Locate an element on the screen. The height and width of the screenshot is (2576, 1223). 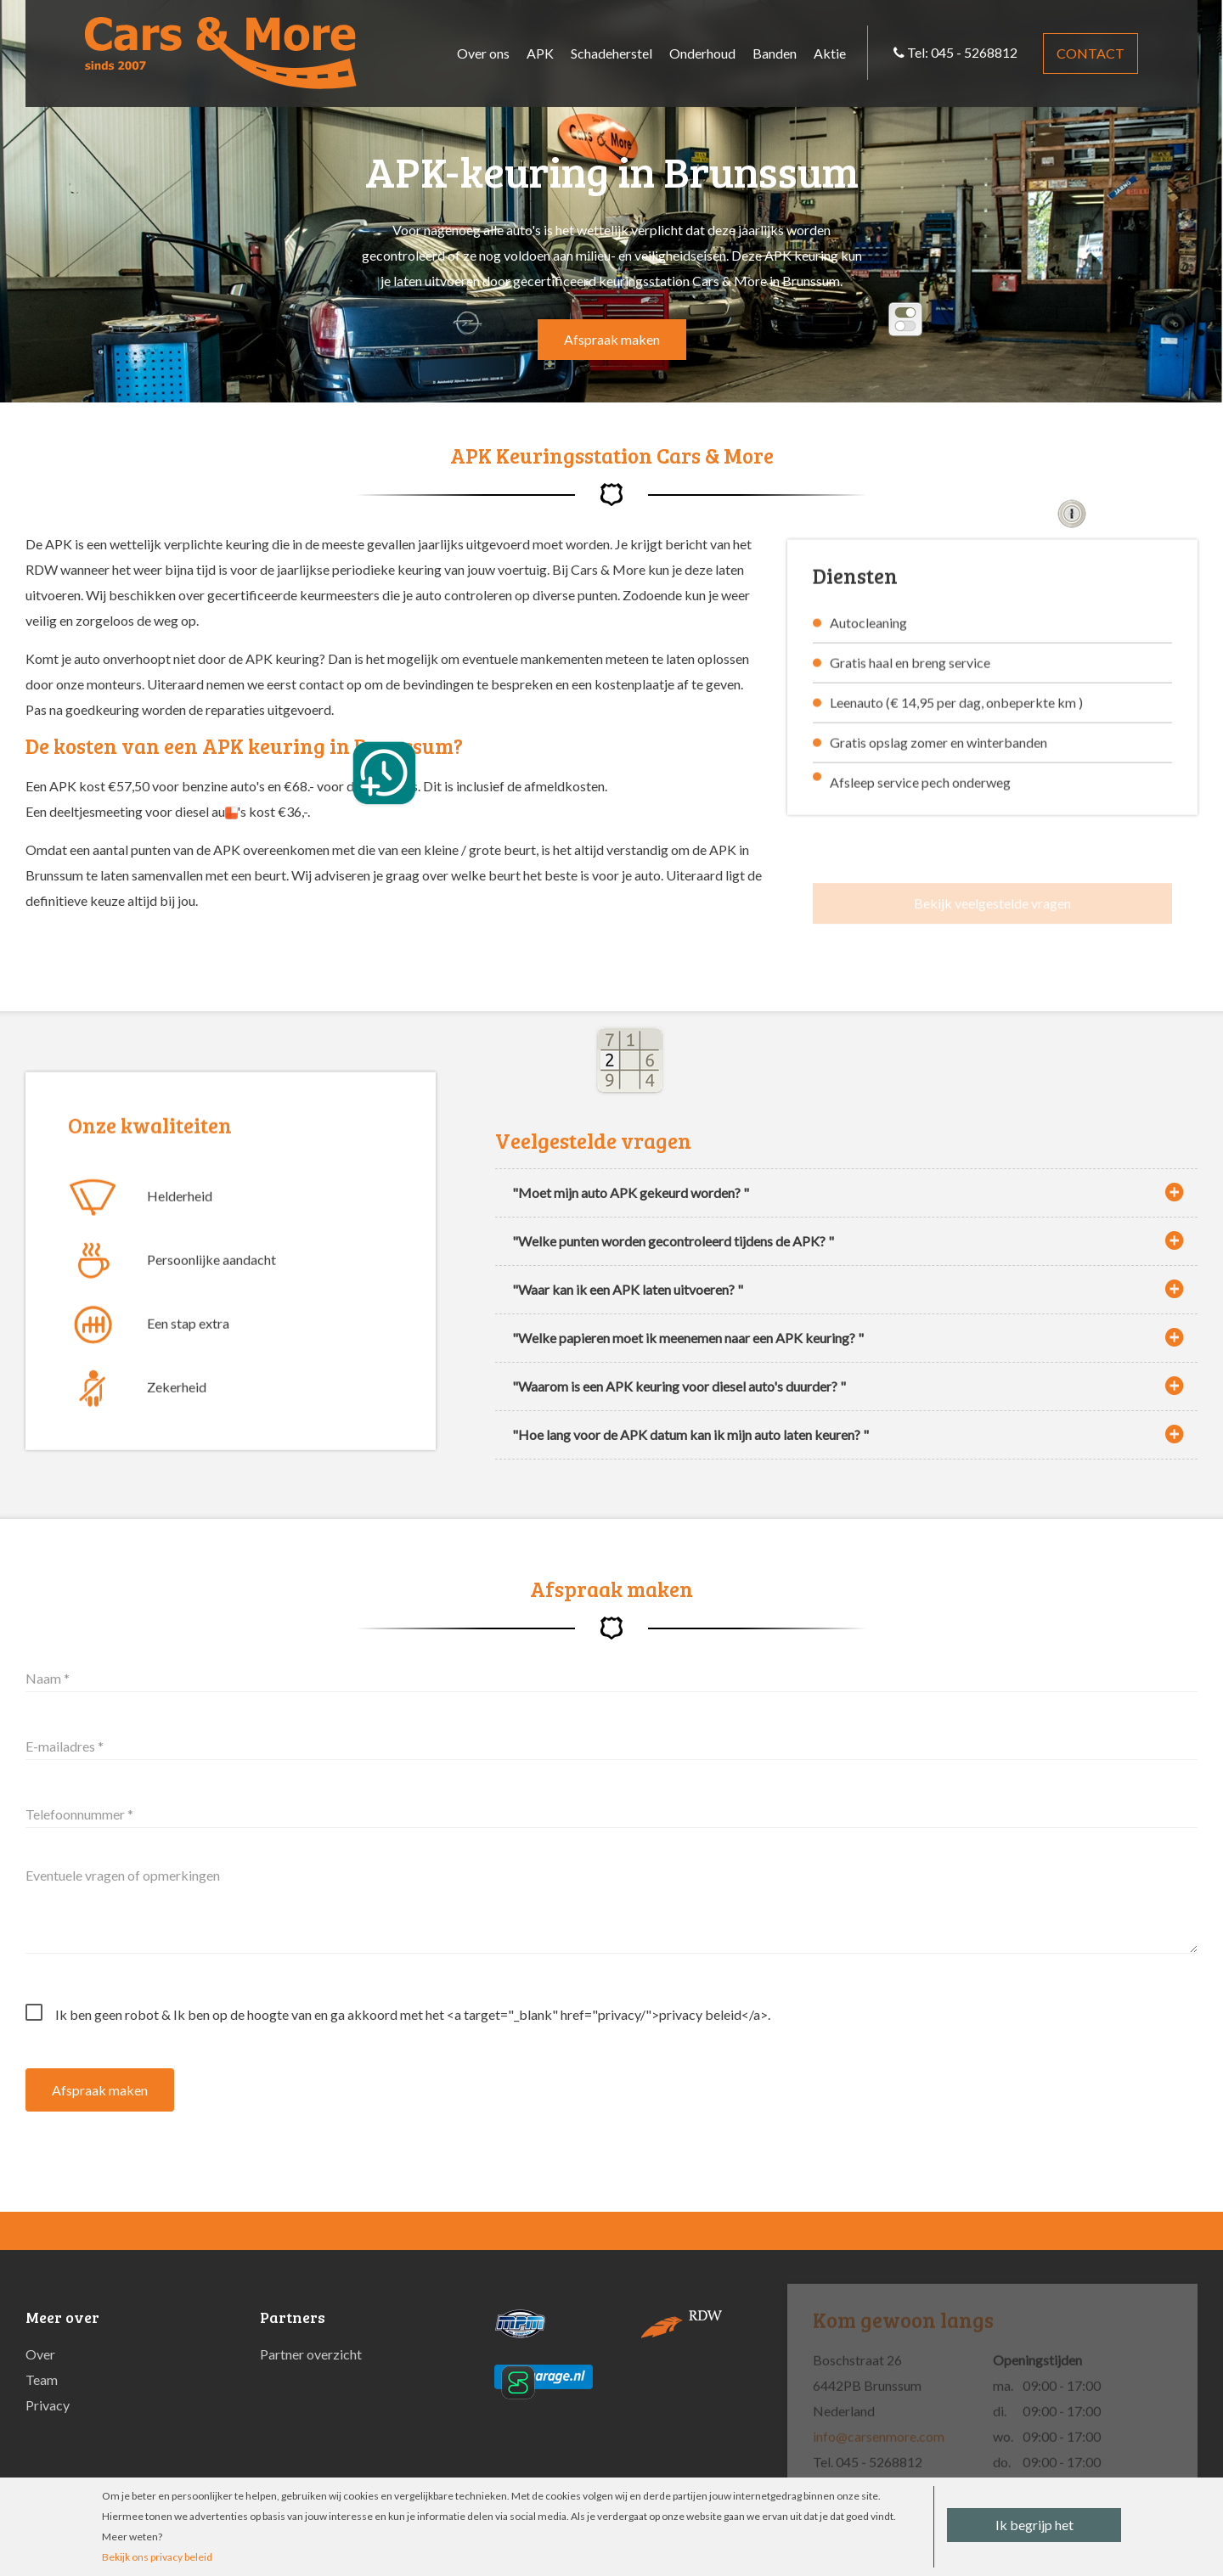
launch the sudoku puzzle game is located at coordinates (629, 1060).